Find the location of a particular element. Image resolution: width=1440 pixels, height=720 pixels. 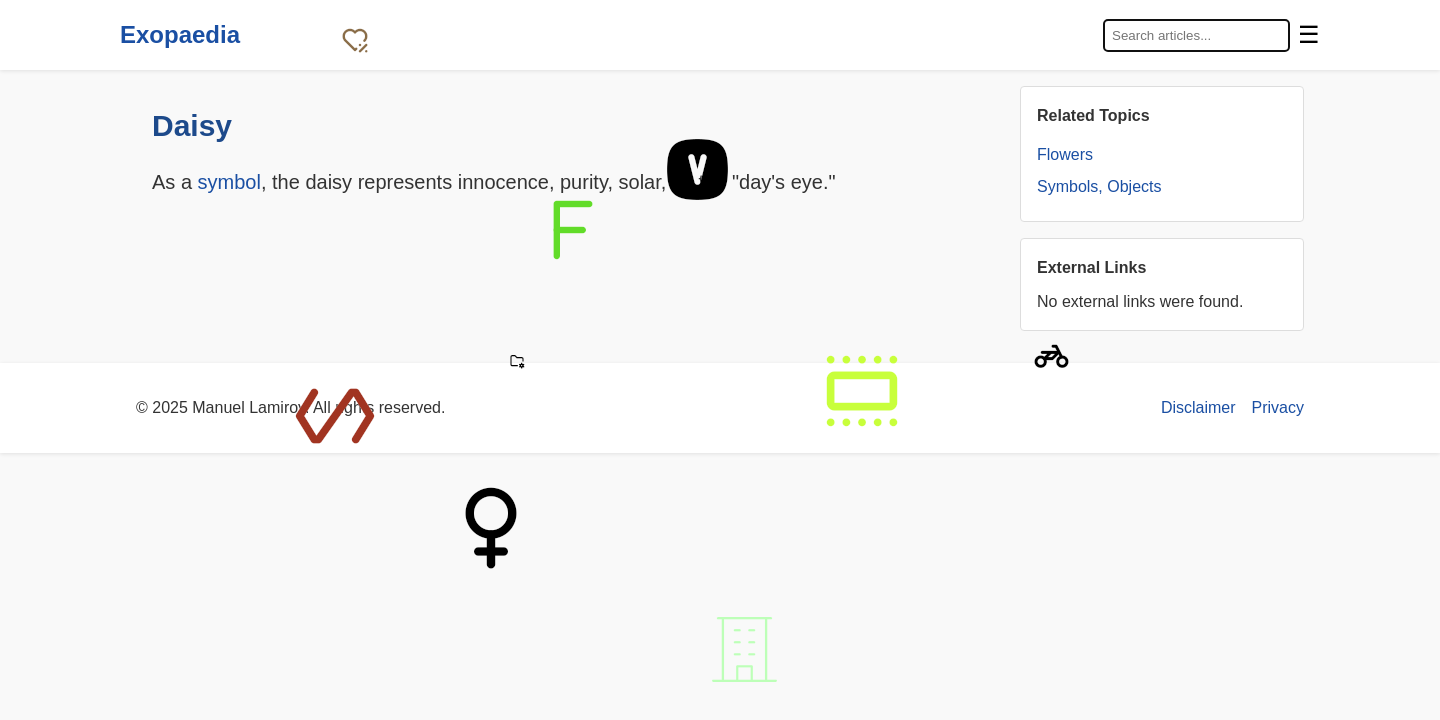

polymer project branding or logo is located at coordinates (335, 416).